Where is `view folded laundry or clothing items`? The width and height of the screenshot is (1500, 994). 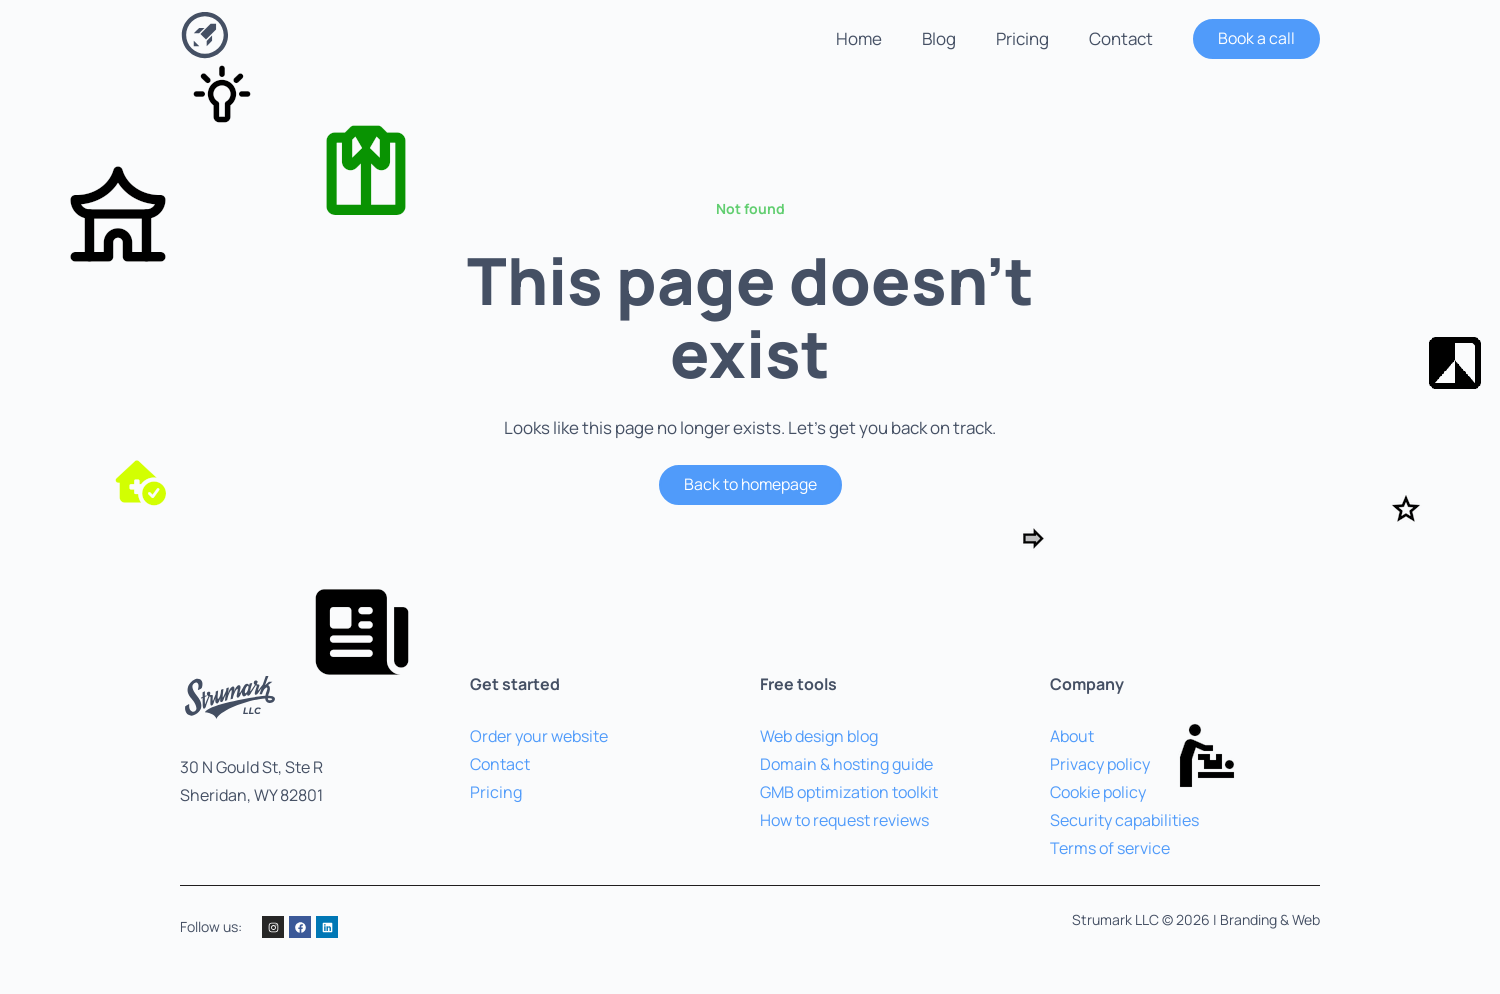 view folded laundry or clothing items is located at coordinates (366, 172).